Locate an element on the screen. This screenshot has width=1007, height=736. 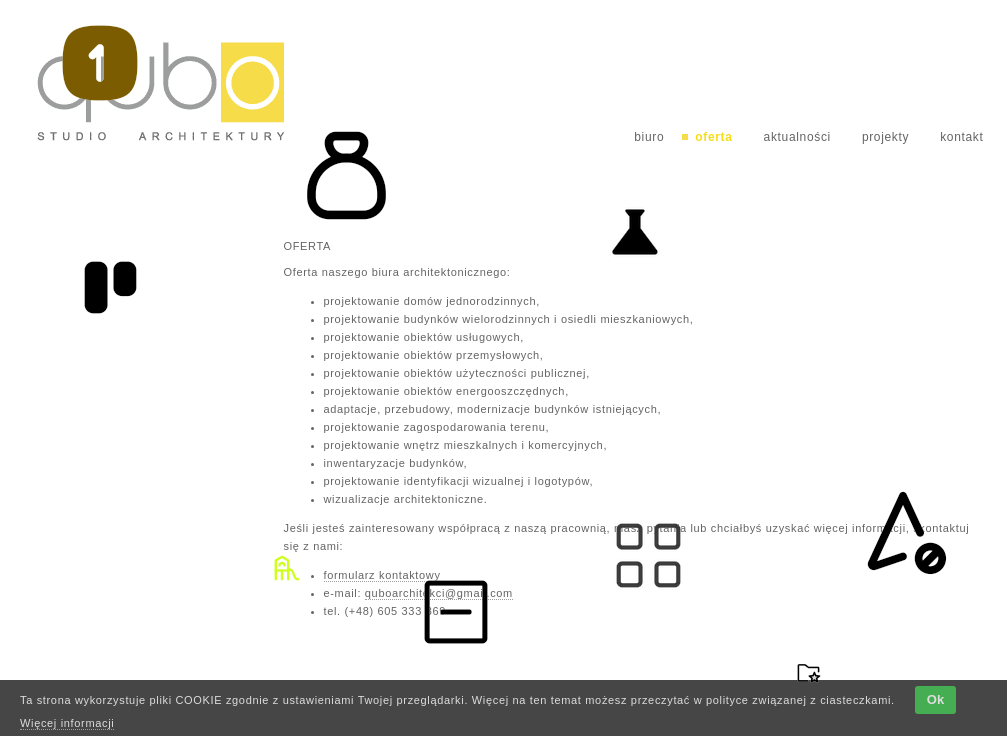
access playground or outdoor equipment information is located at coordinates (287, 568).